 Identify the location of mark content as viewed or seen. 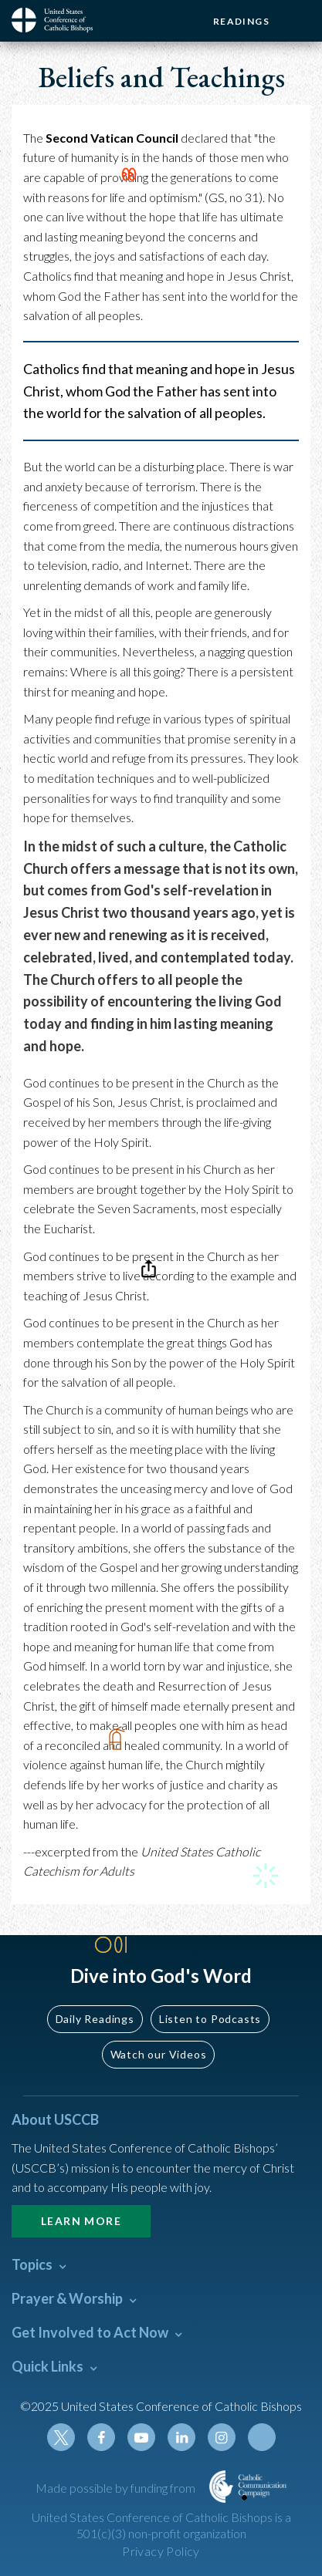
(129, 174).